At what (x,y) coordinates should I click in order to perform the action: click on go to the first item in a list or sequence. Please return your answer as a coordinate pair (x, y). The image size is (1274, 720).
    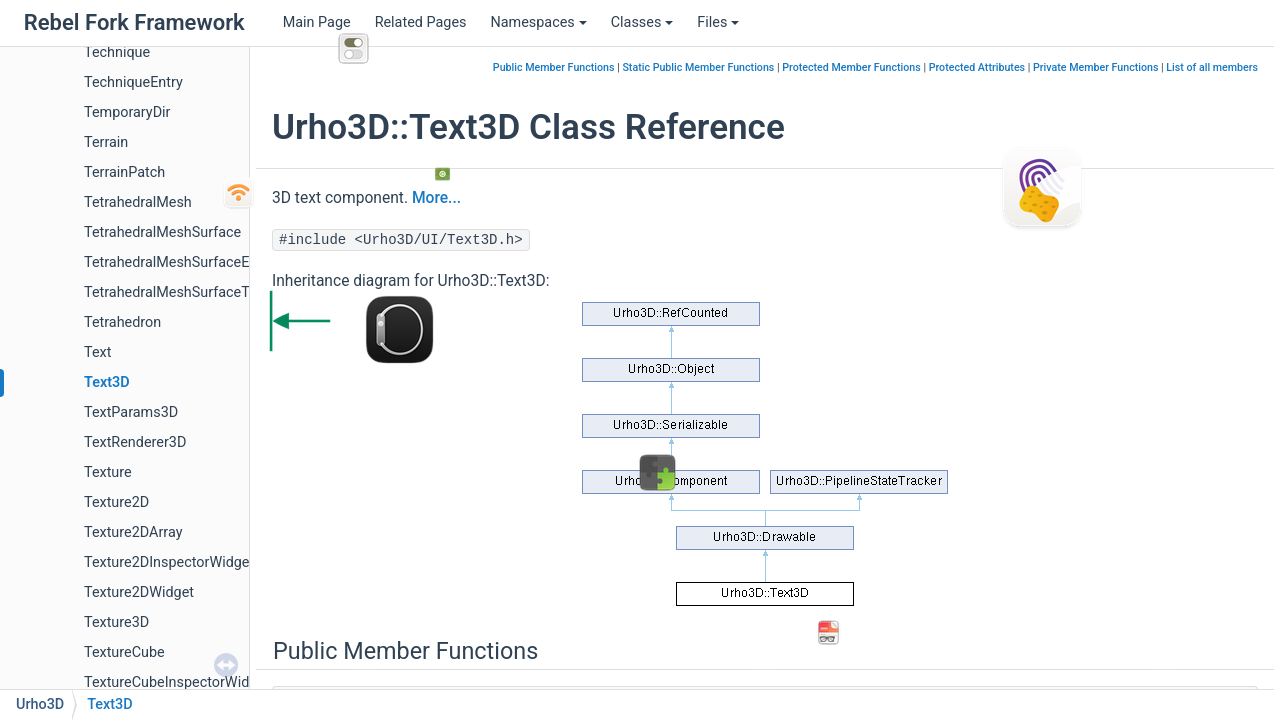
    Looking at the image, I should click on (300, 321).